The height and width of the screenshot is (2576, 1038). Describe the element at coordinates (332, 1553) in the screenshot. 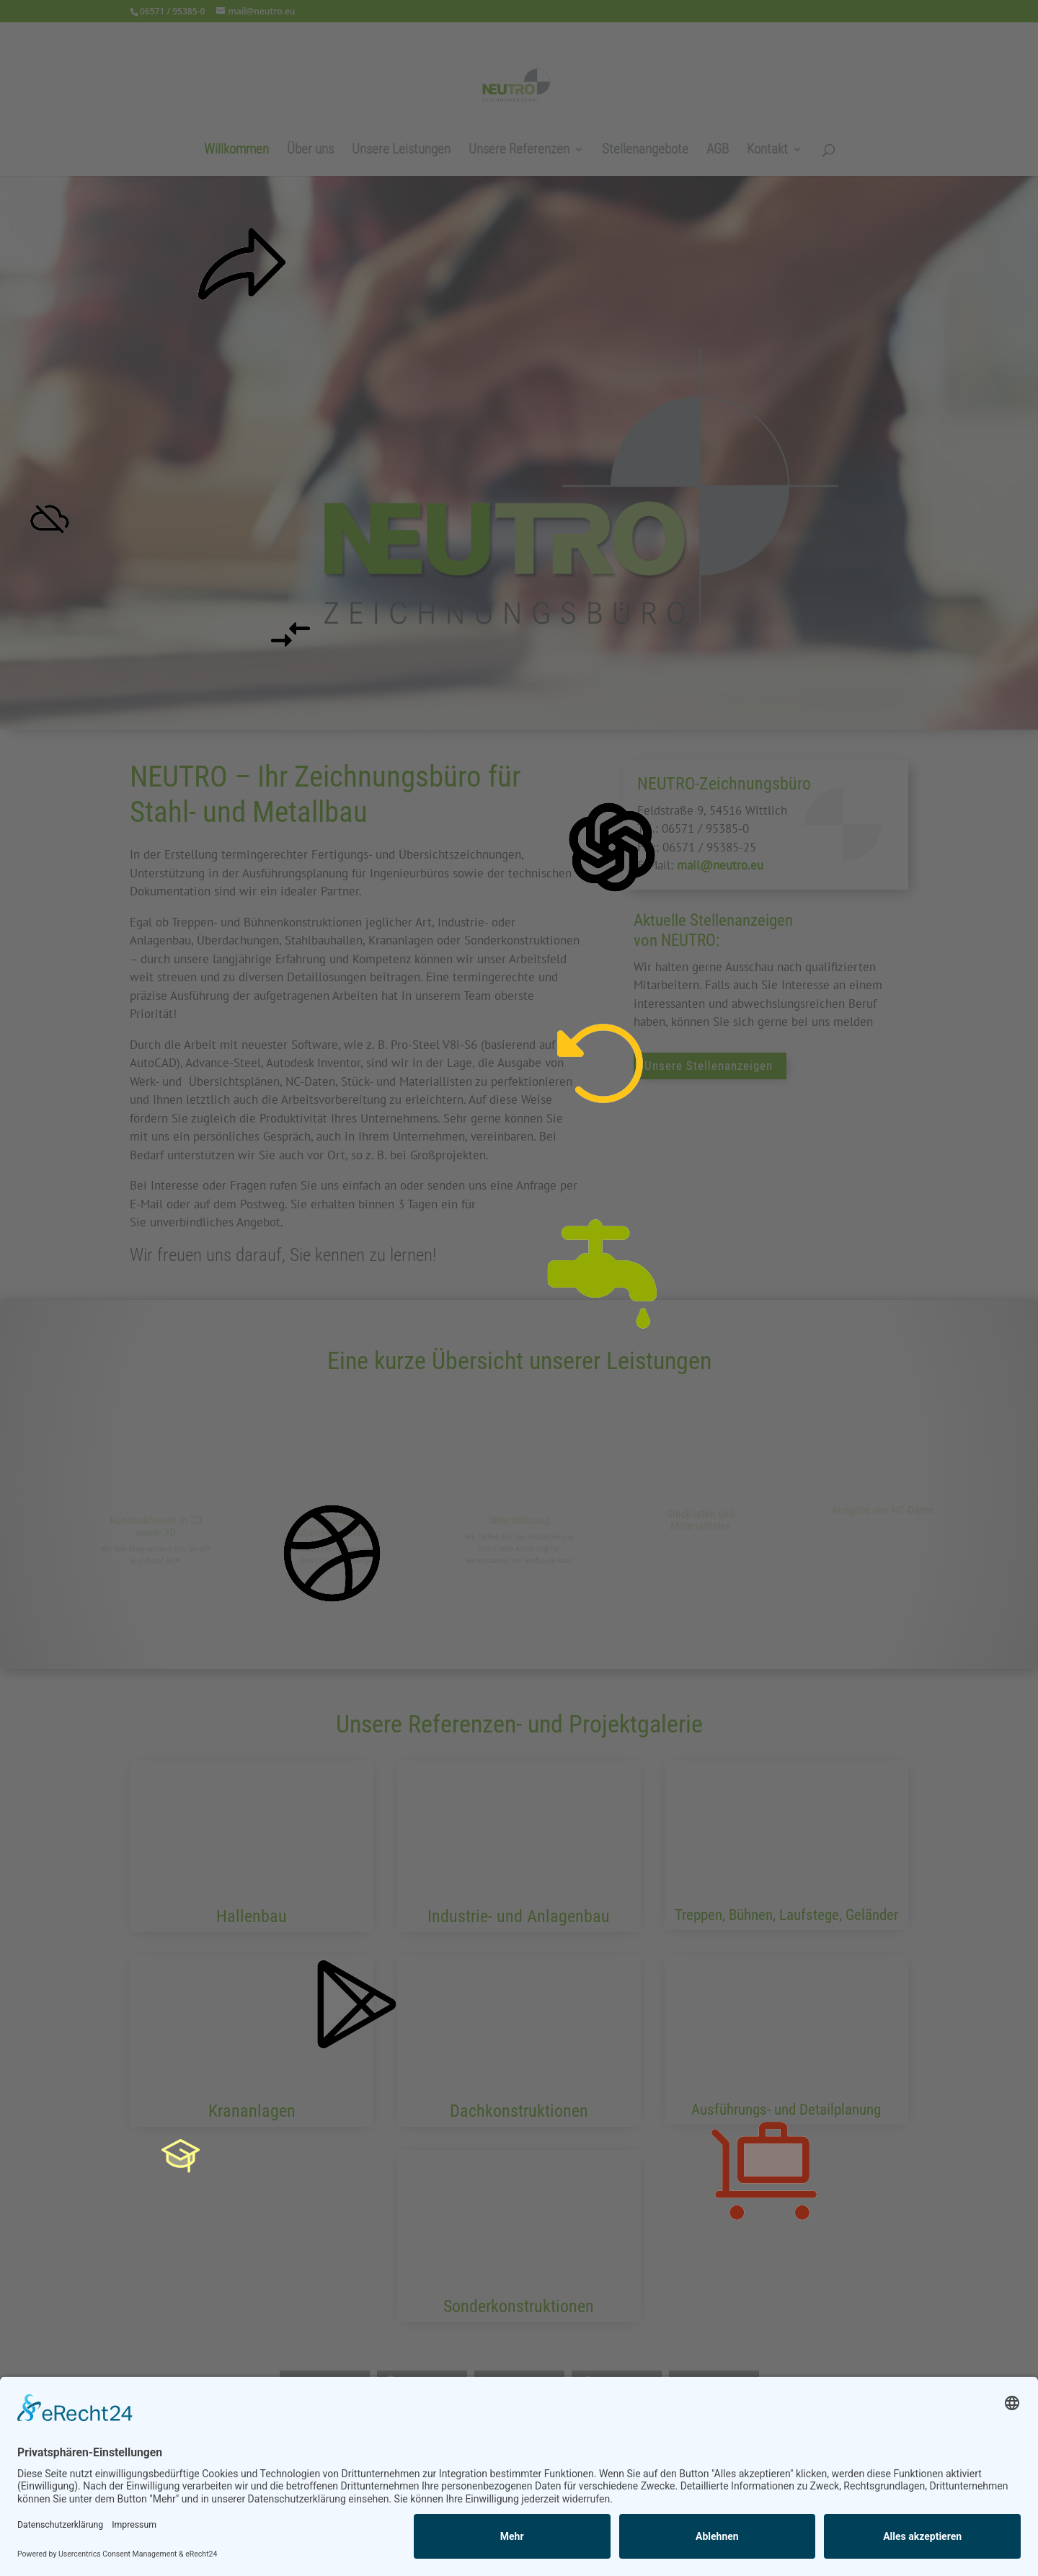

I see `view dribbble profile` at that location.